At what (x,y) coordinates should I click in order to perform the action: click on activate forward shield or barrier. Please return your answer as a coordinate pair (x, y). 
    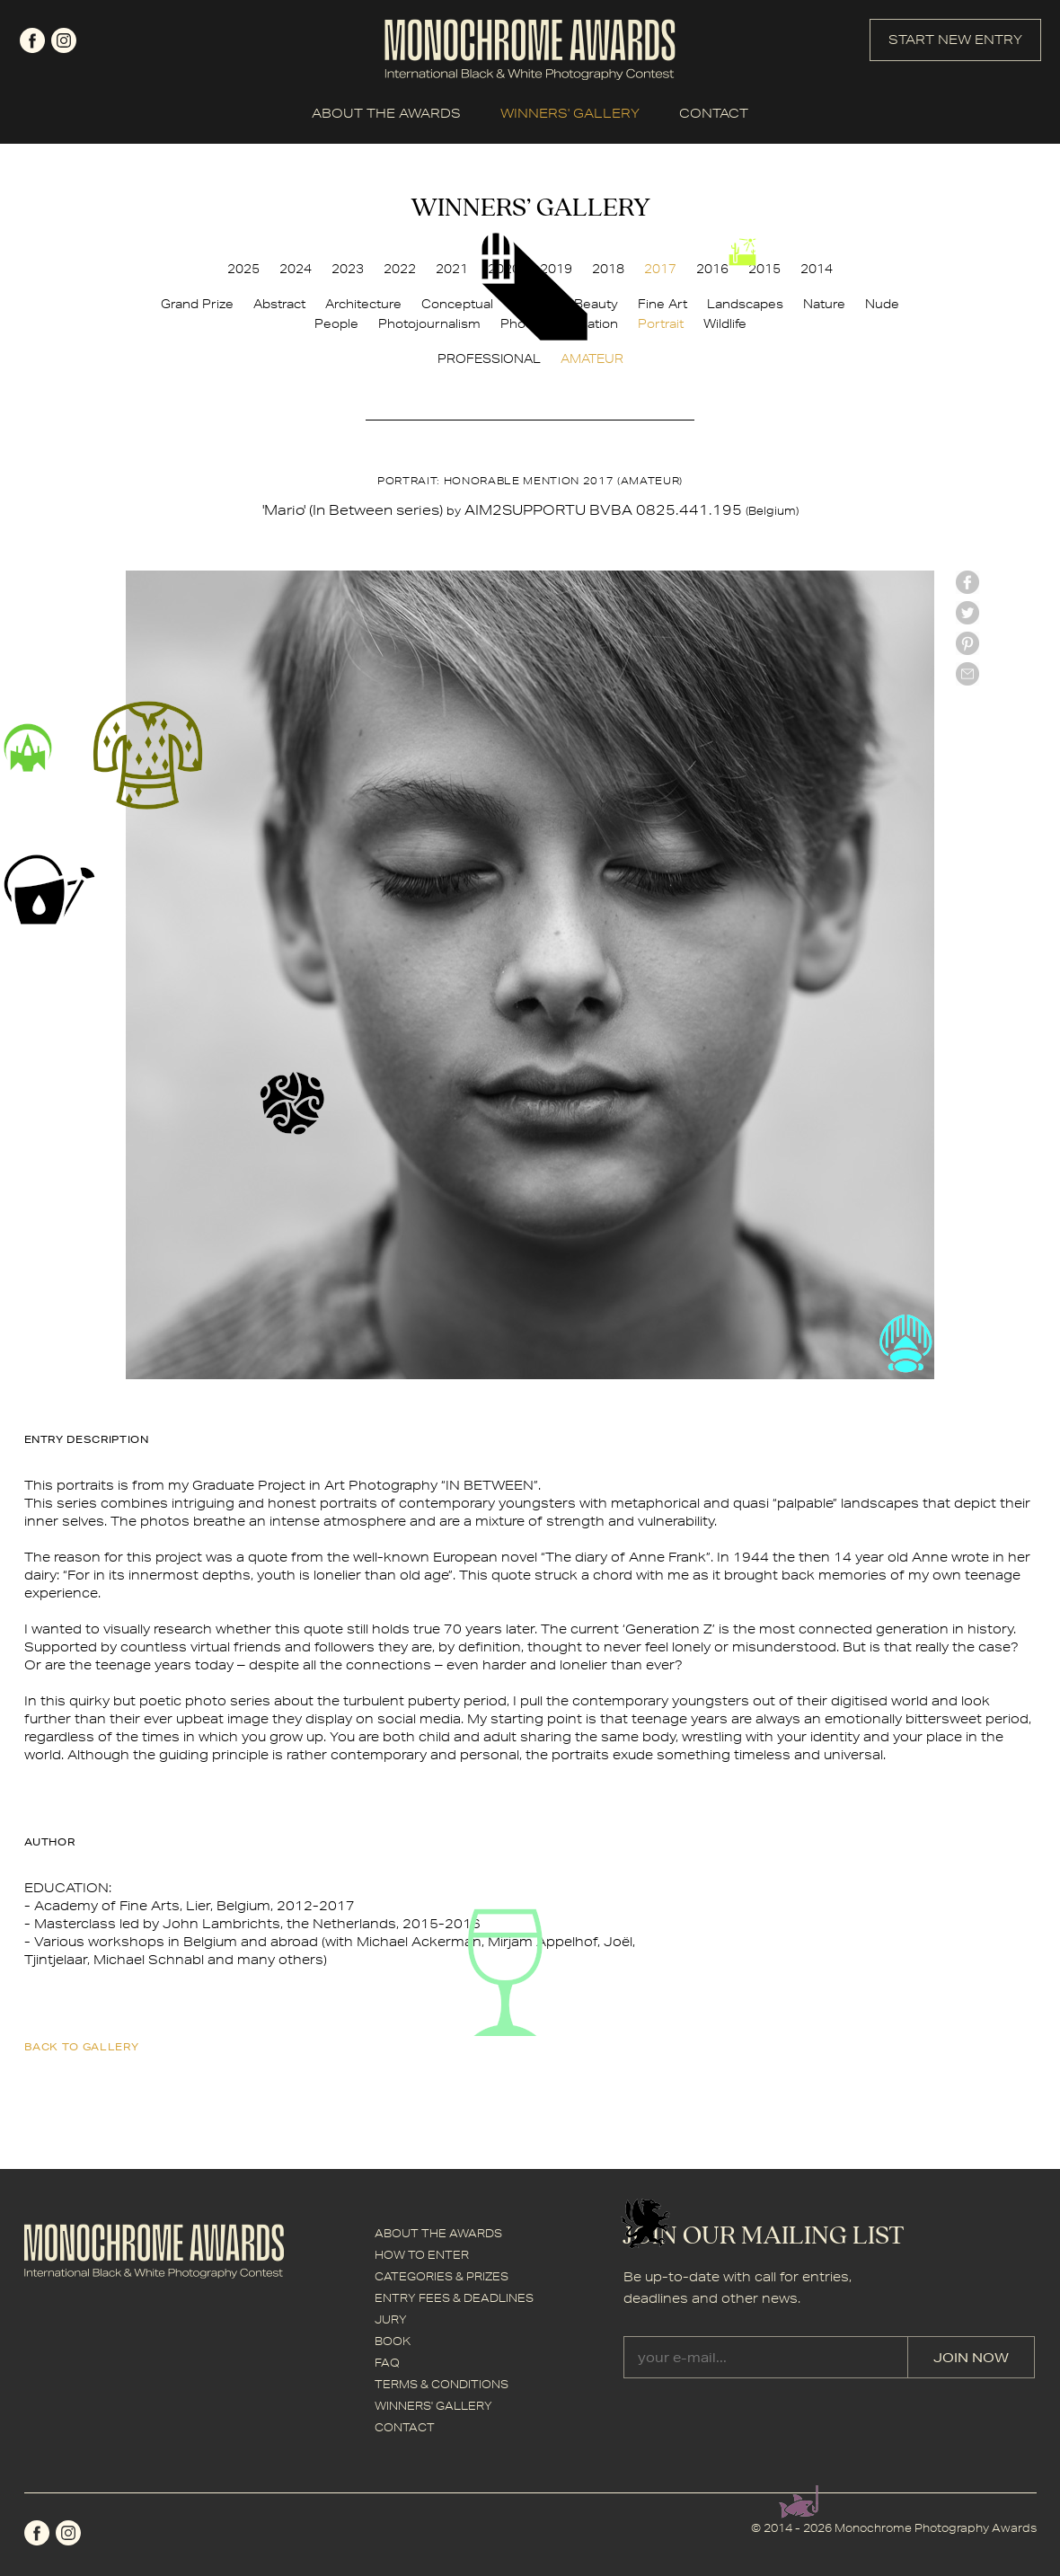
    Looking at the image, I should click on (28, 748).